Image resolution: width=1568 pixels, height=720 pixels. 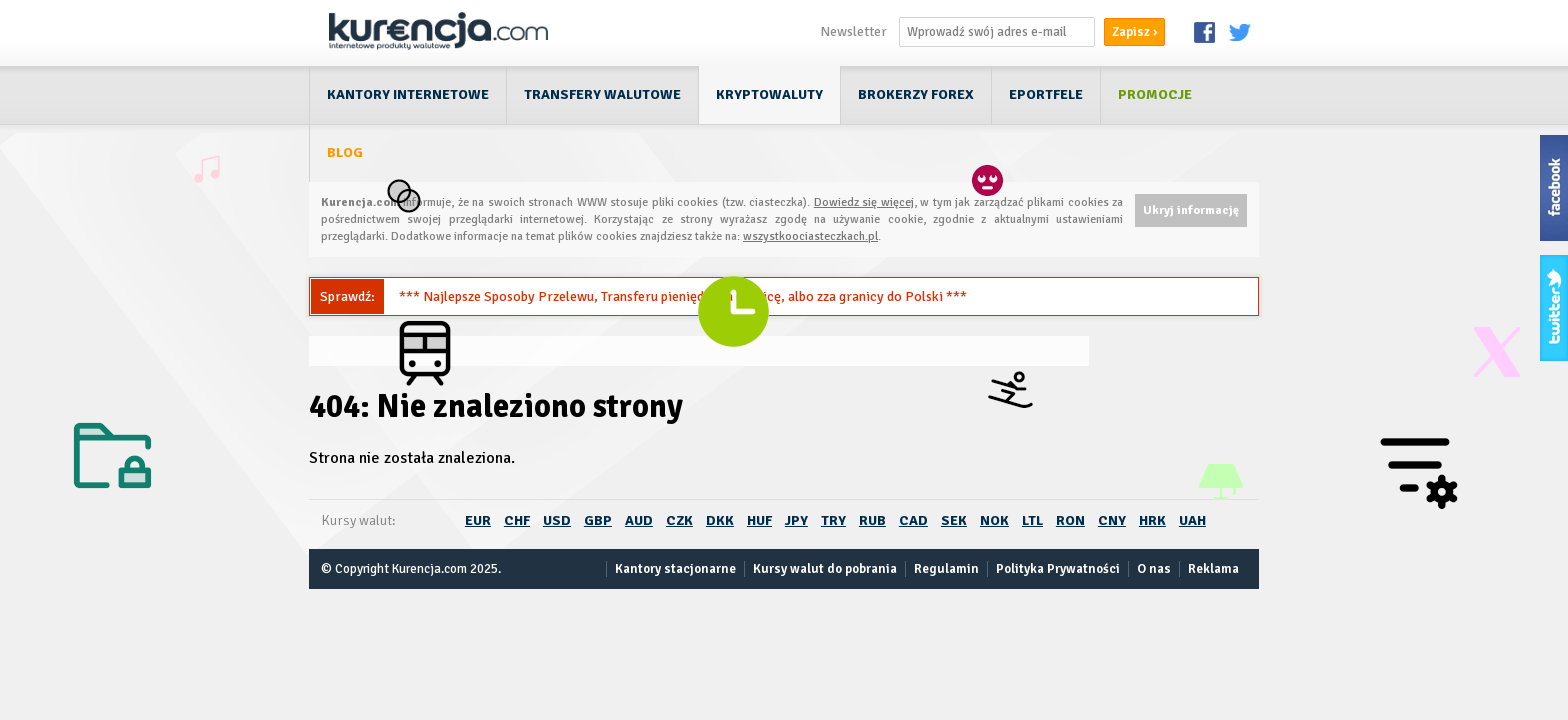 What do you see at coordinates (112, 455) in the screenshot?
I see `access a password-protected folder` at bounding box center [112, 455].